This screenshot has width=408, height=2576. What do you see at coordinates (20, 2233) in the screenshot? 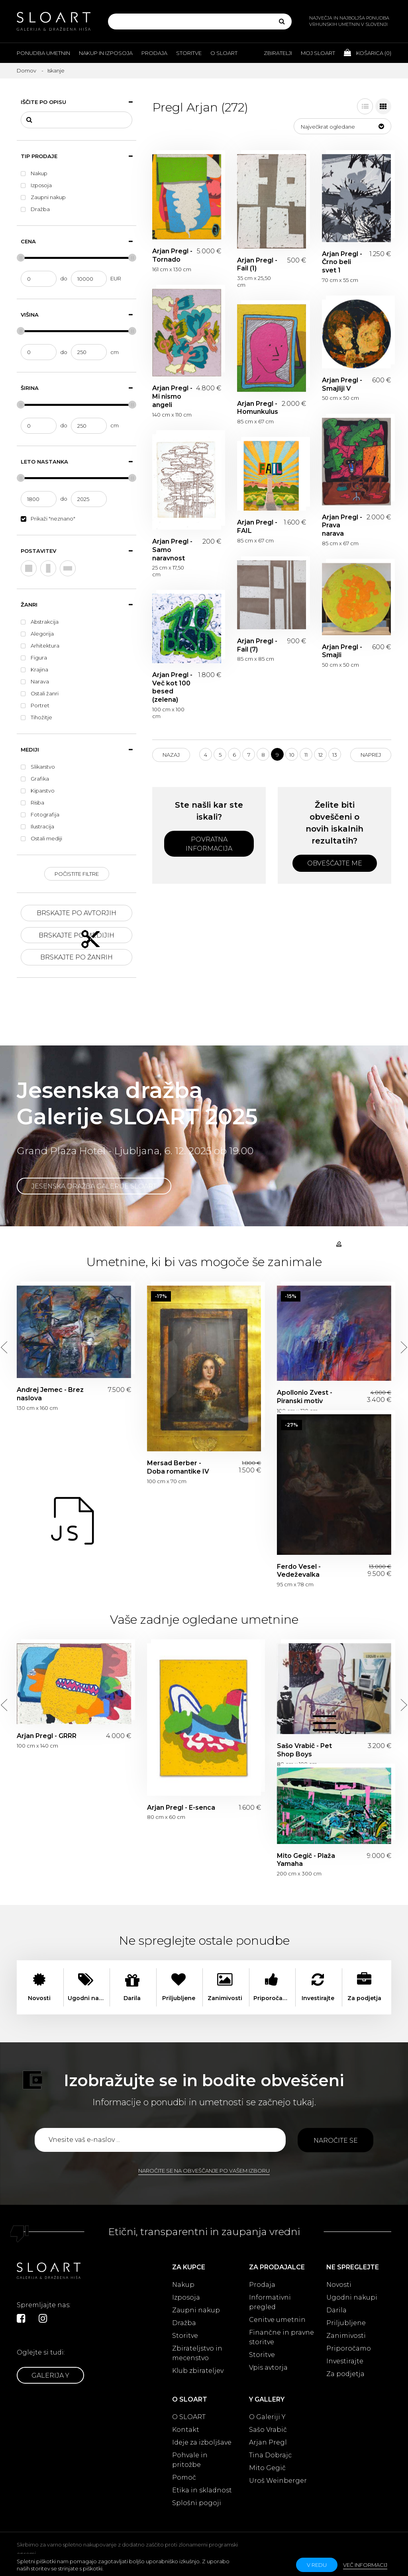
I see `dislike or downvote content` at bounding box center [20, 2233].